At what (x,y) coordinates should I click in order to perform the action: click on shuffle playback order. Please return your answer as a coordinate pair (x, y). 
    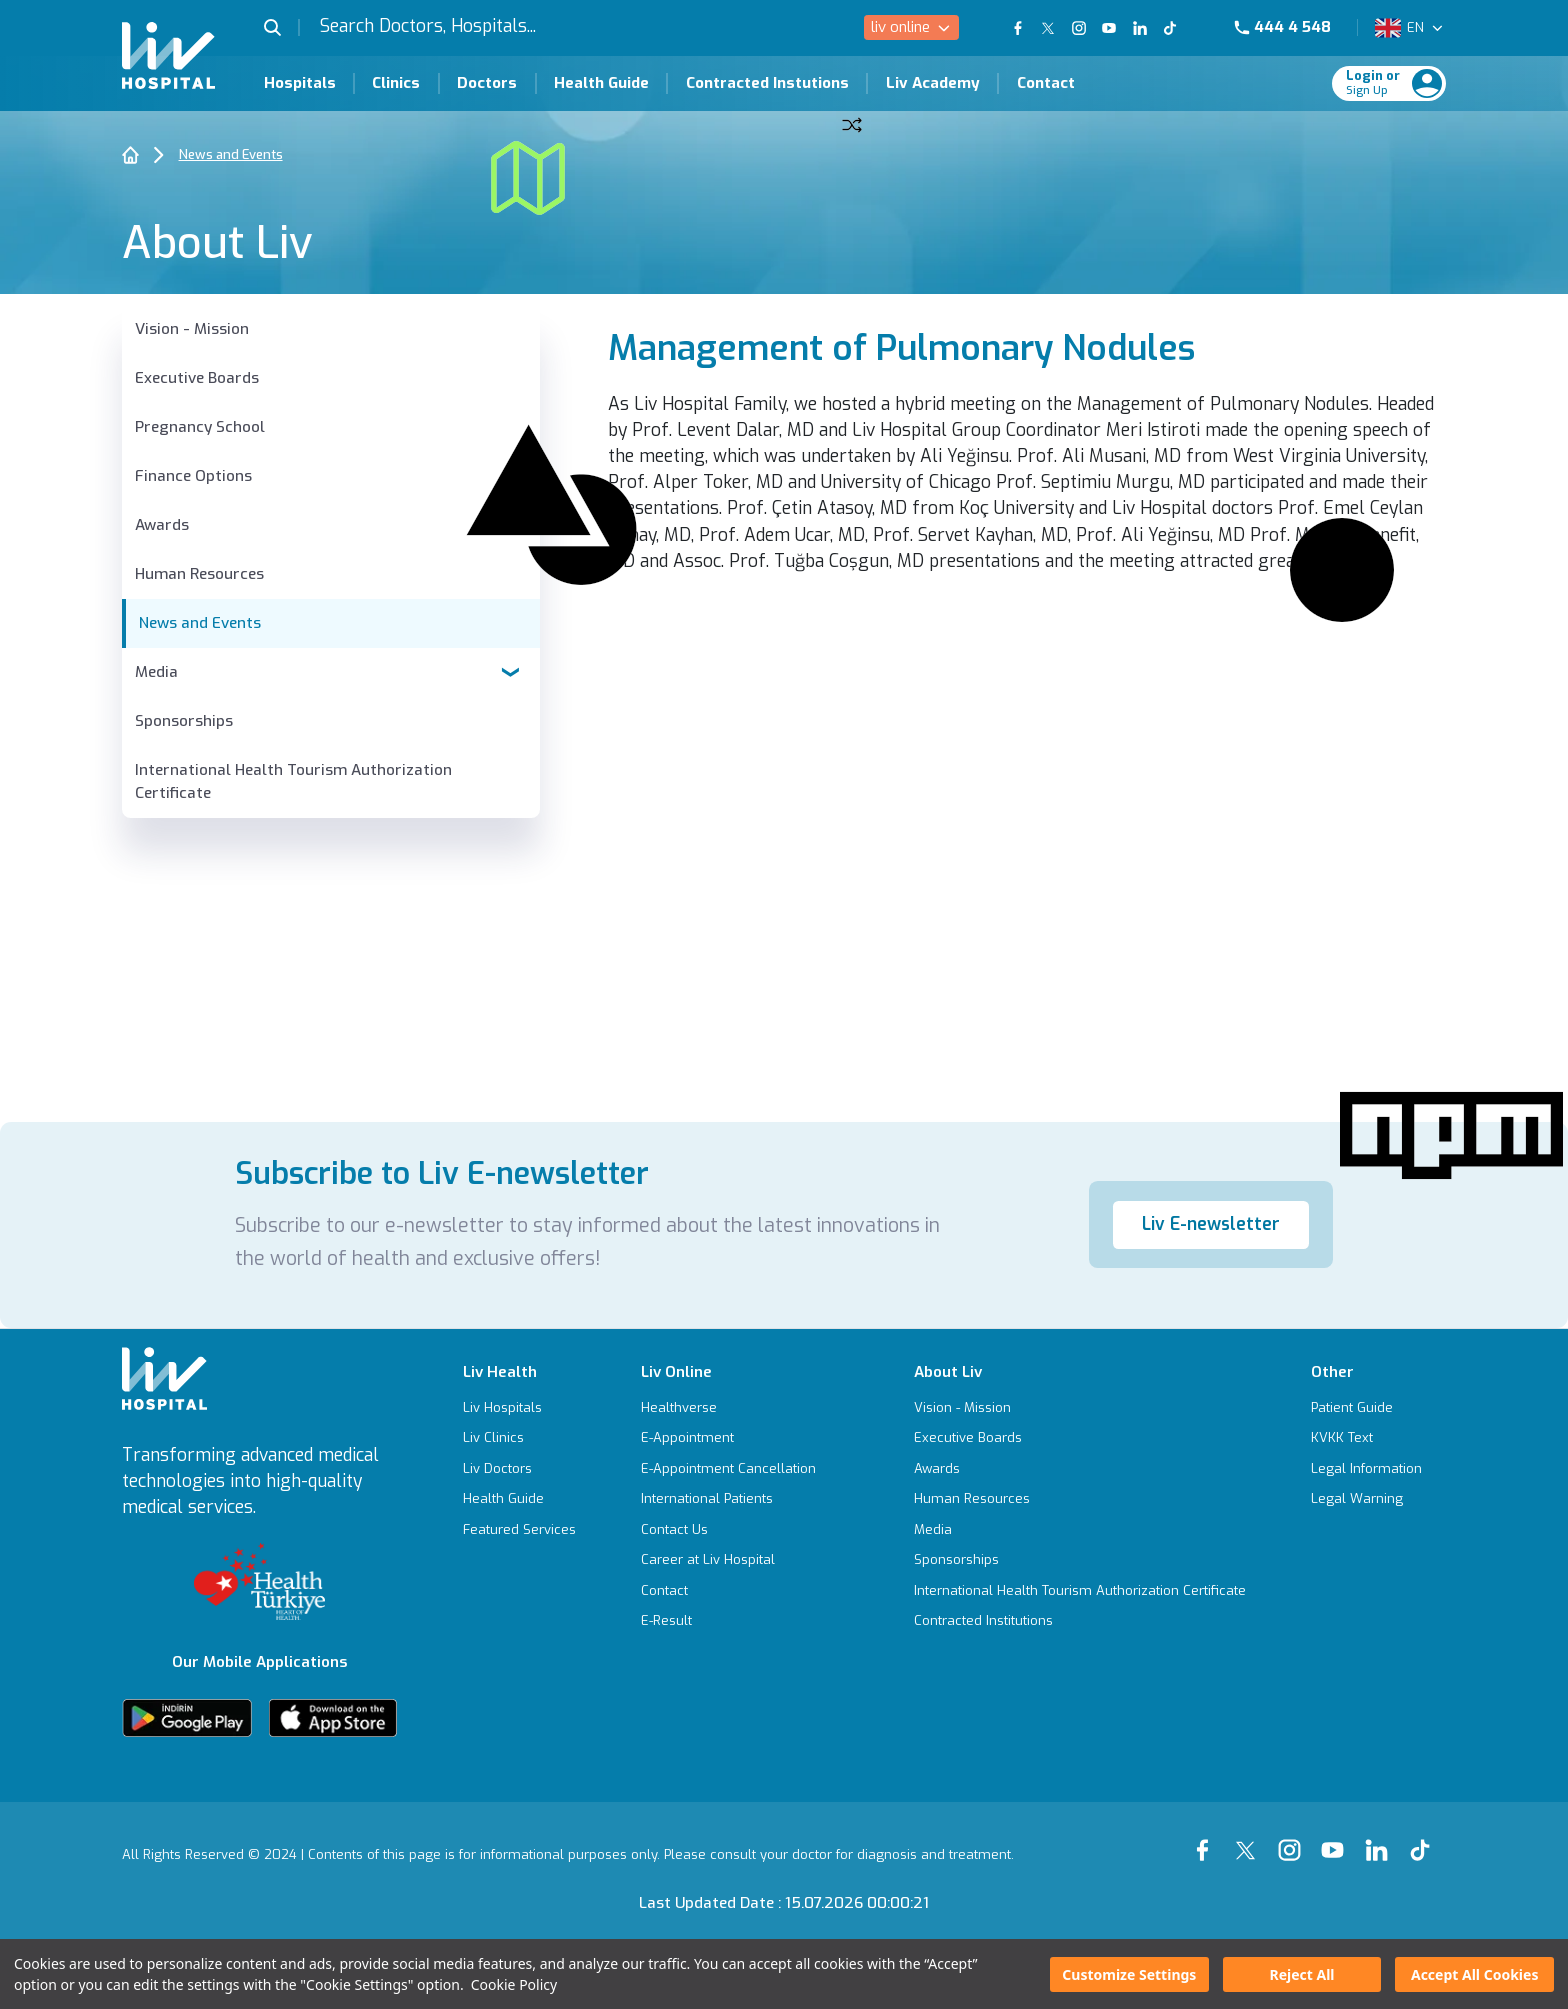
    Looking at the image, I should click on (852, 125).